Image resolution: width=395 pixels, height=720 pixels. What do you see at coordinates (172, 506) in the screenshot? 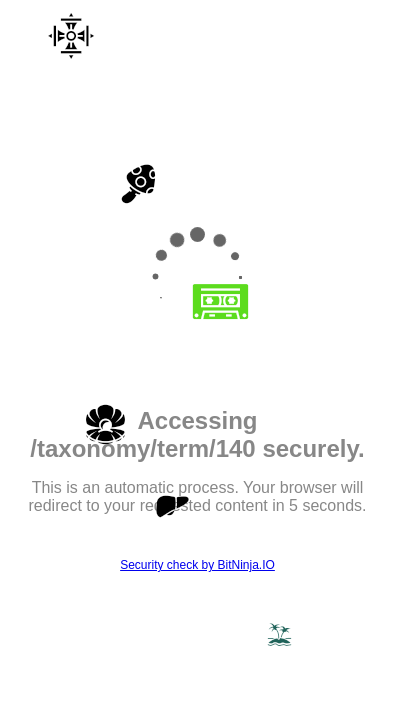
I see `view liver health information` at bounding box center [172, 506].